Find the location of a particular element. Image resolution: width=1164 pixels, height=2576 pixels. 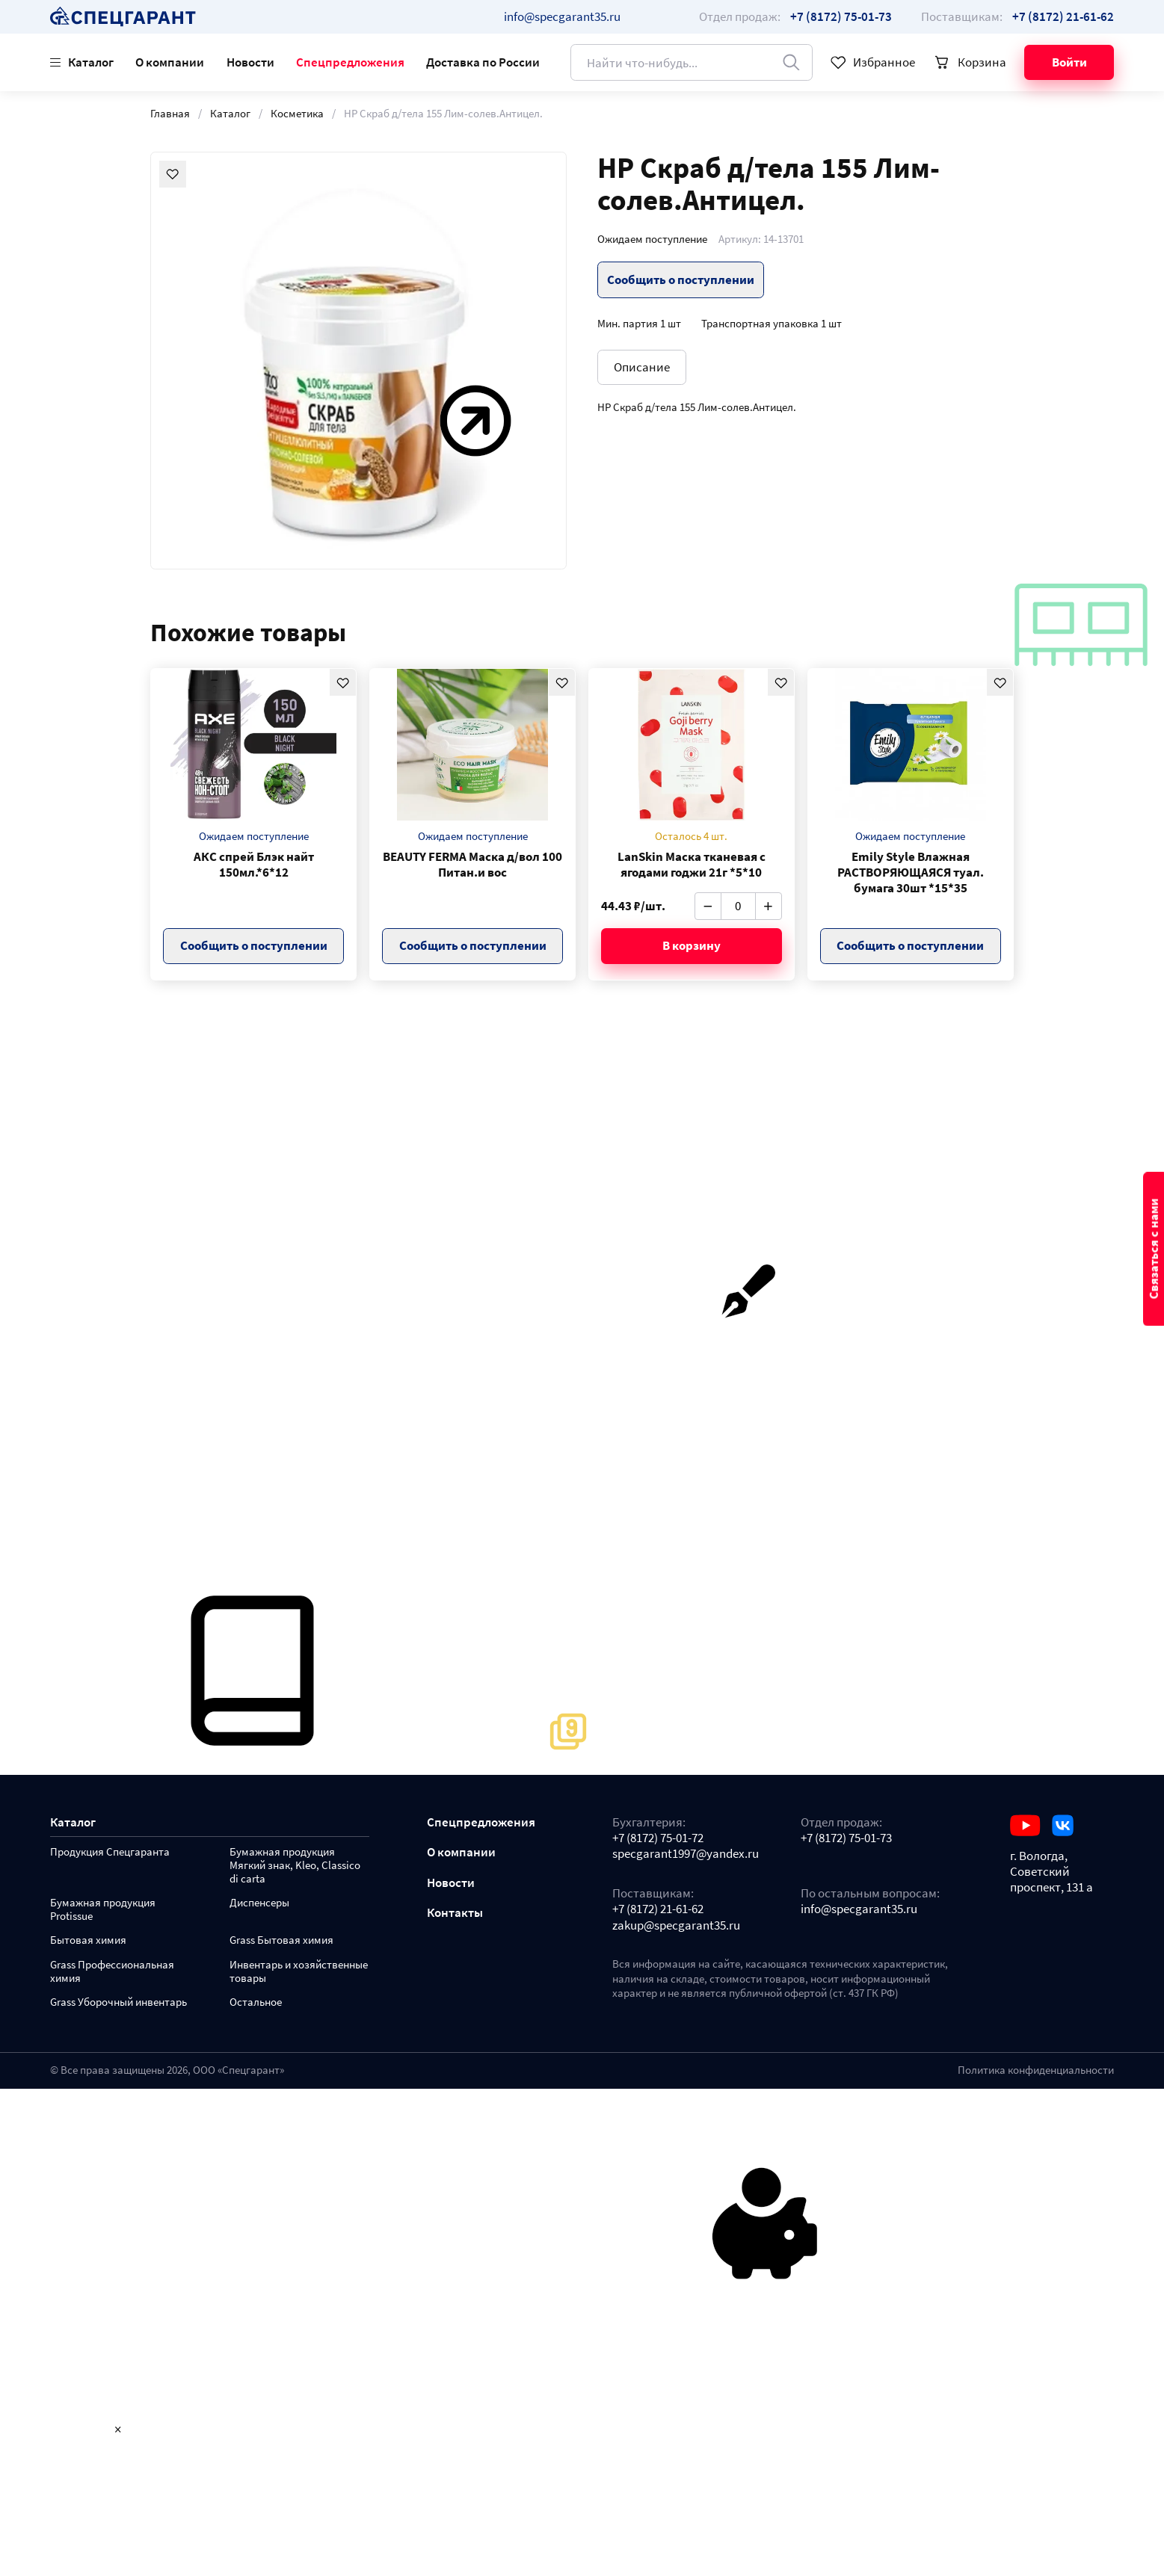

access savings or budget features is located at coordinates (761, 2226).